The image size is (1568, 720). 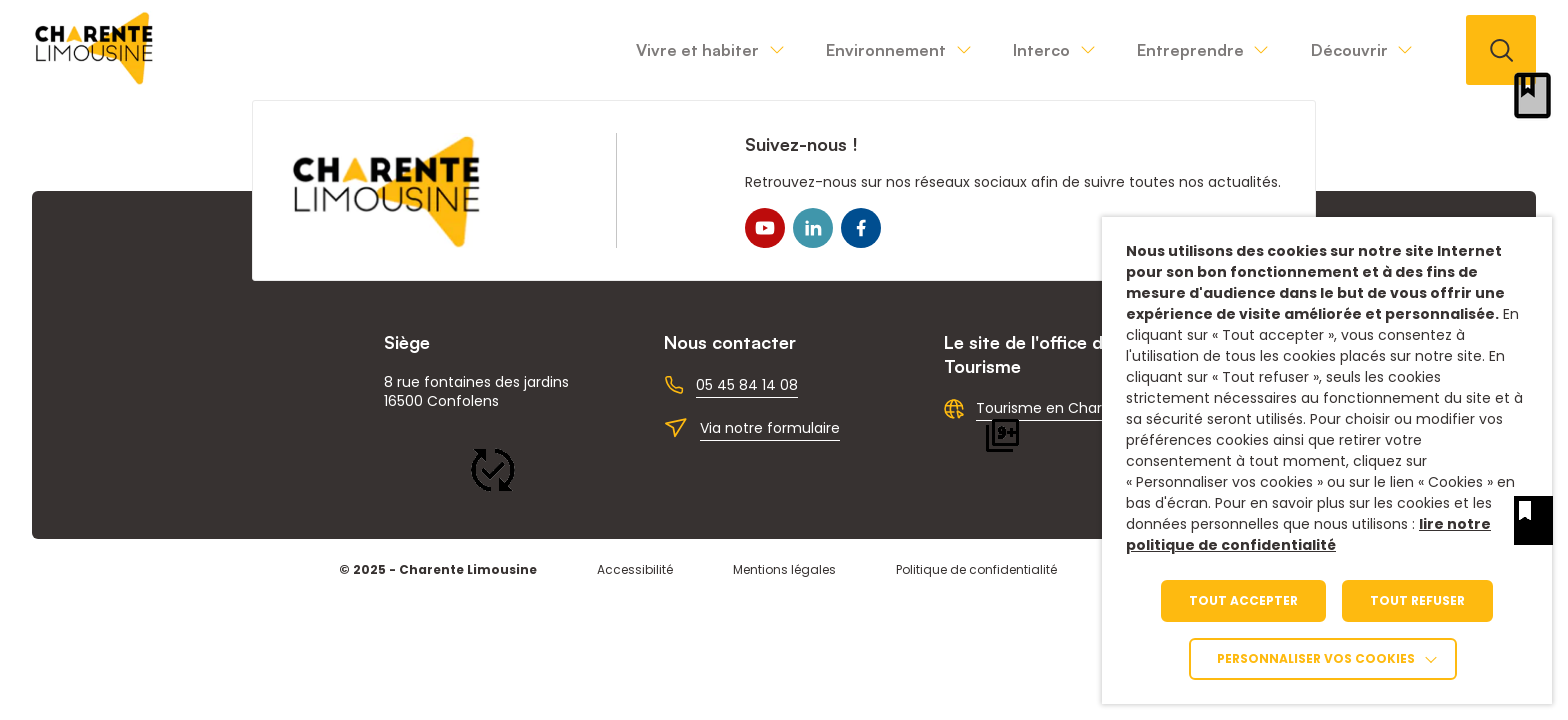 I want to click on access your saved bookmarks or reading list, so click(x=1532, y=95).